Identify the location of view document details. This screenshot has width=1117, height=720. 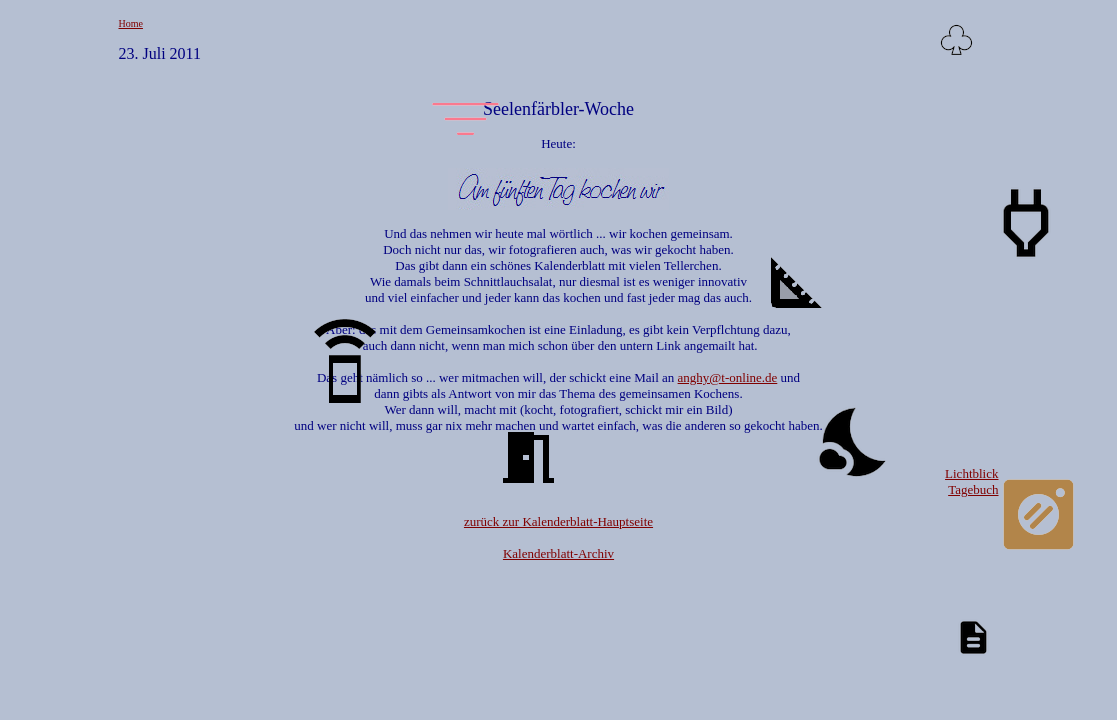
(973, 637).